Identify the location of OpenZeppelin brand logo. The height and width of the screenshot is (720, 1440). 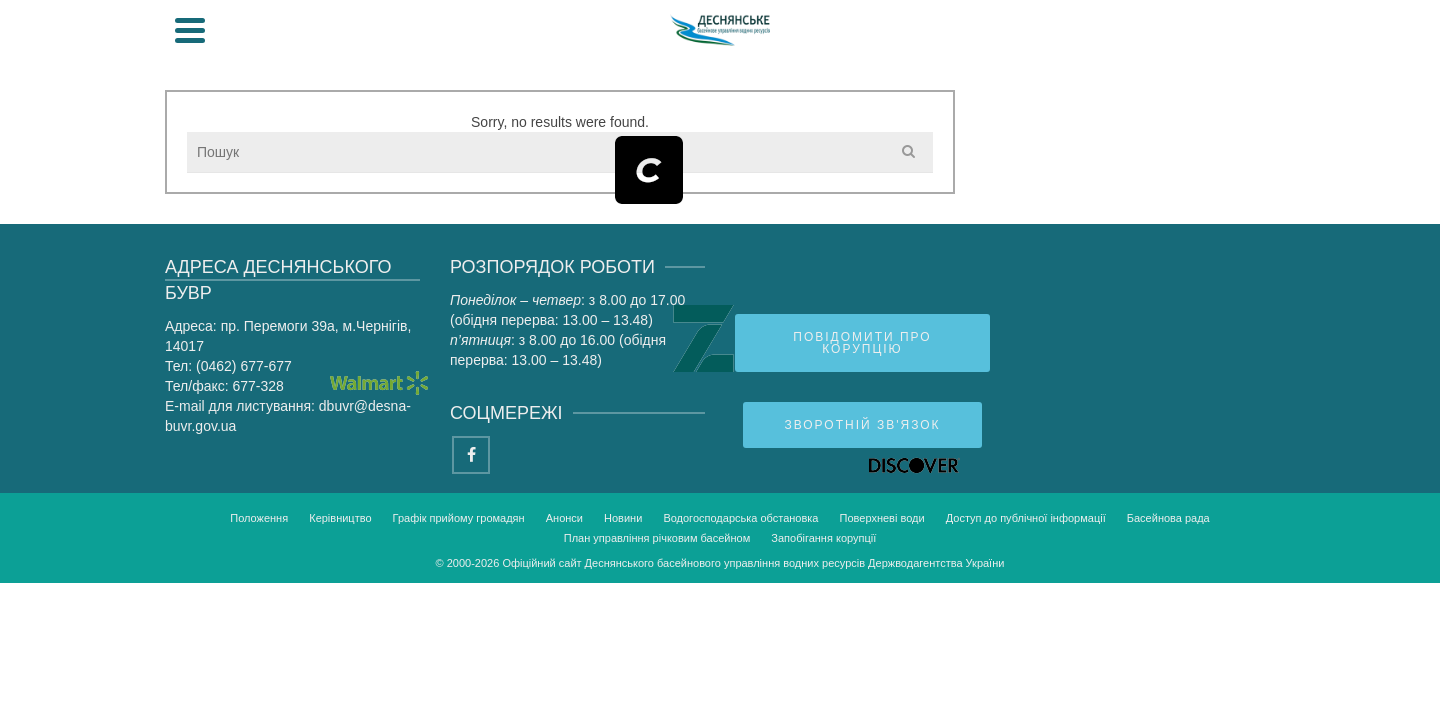
(703, 338).